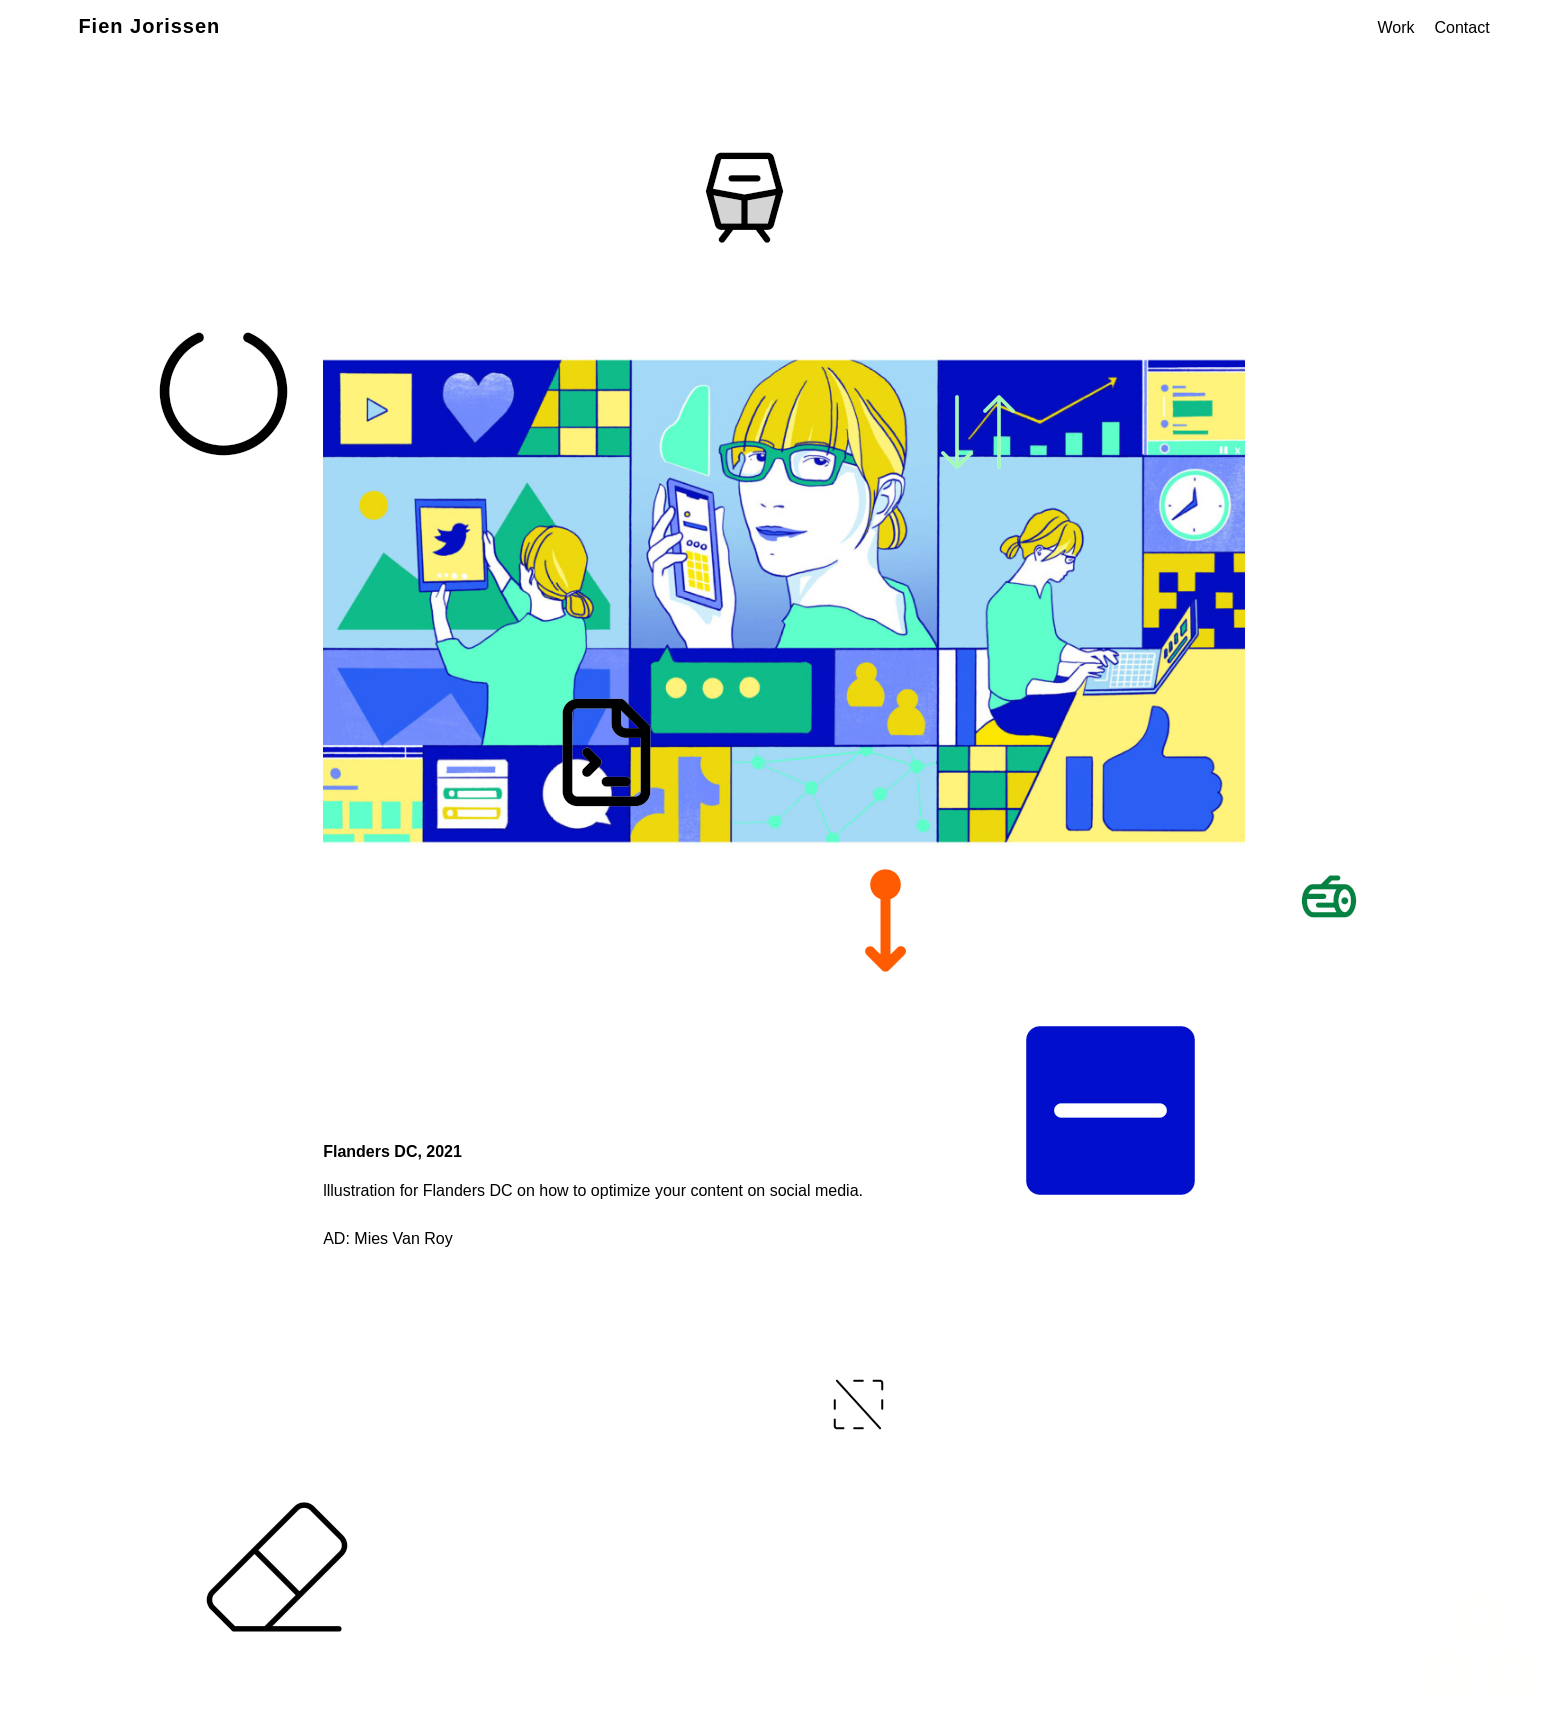 The width and height of the screenshot is (1568, 1721). I want to click on scroll down or view more content, so click(885, 920).